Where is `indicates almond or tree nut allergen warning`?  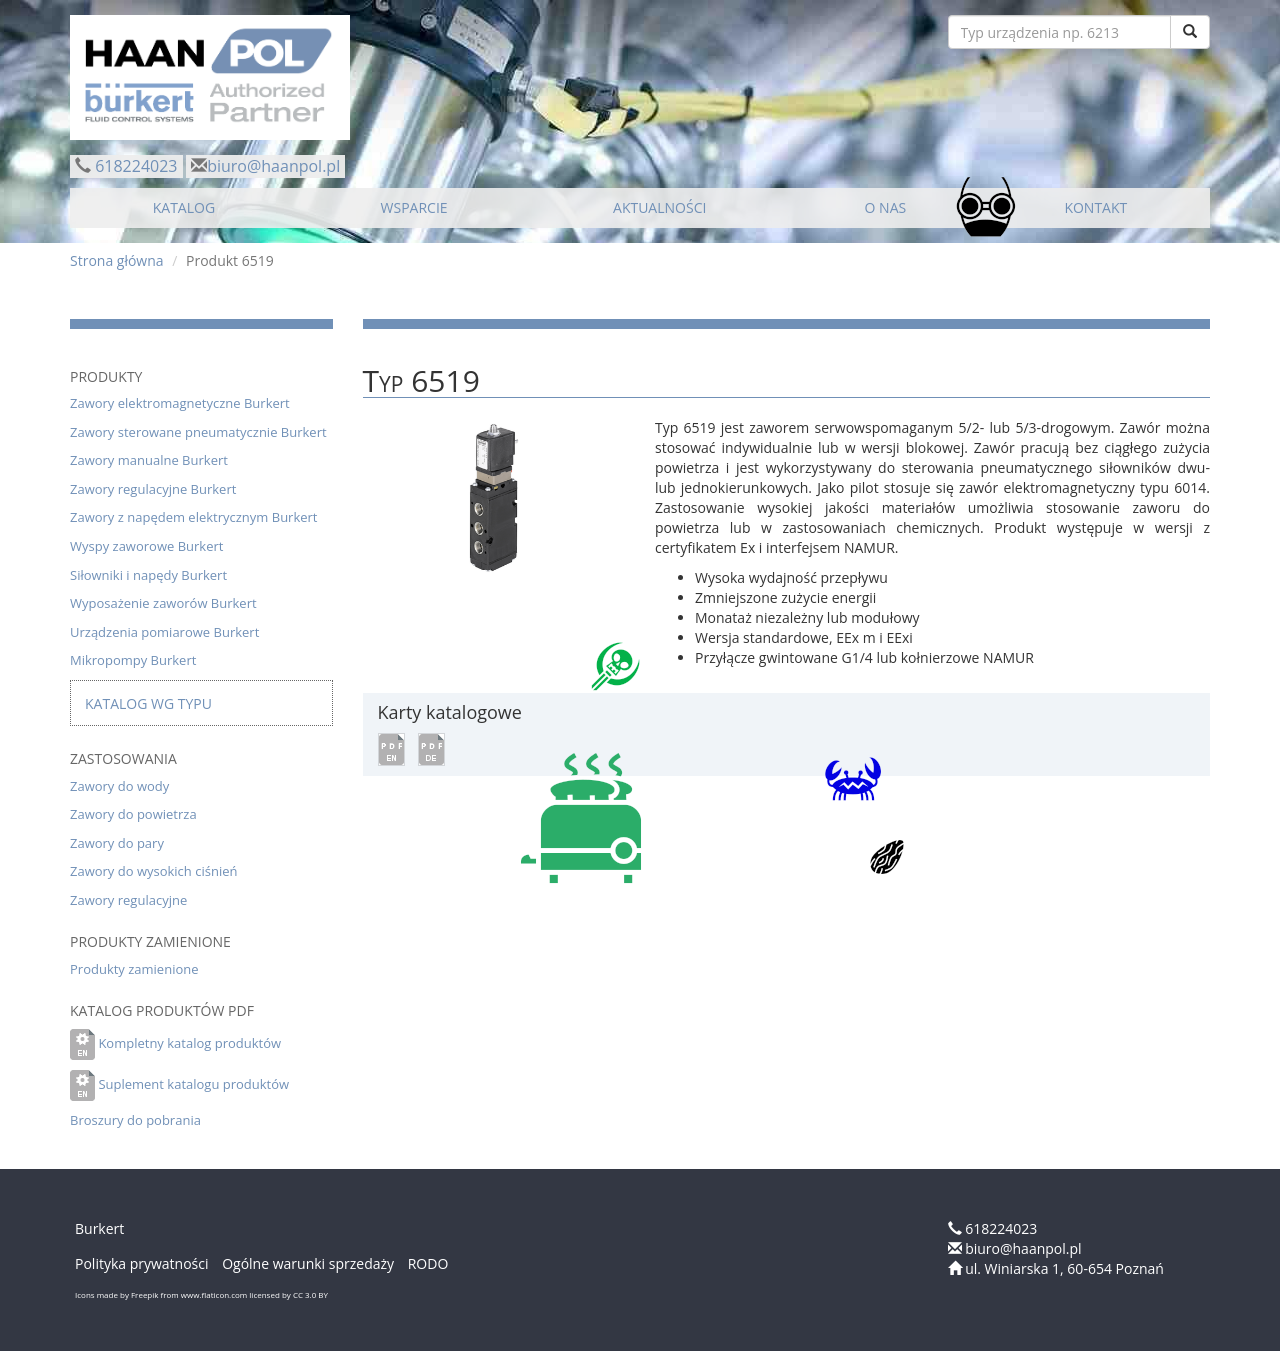 indicates almond or tree nut allergen warning is located at coordinates (887, 857).